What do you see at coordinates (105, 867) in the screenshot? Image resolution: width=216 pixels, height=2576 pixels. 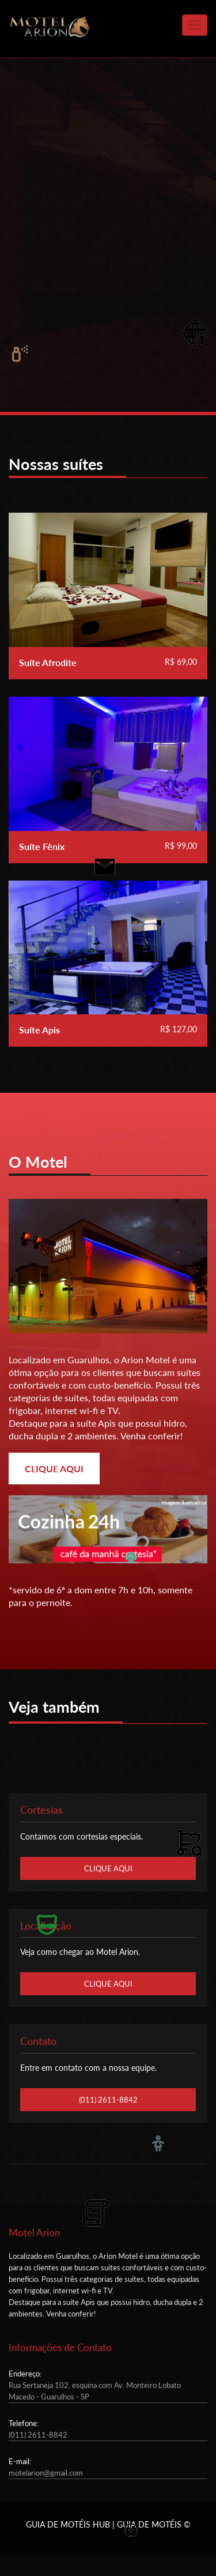 I see `mark message as unread` at bounding box center [105, 867].